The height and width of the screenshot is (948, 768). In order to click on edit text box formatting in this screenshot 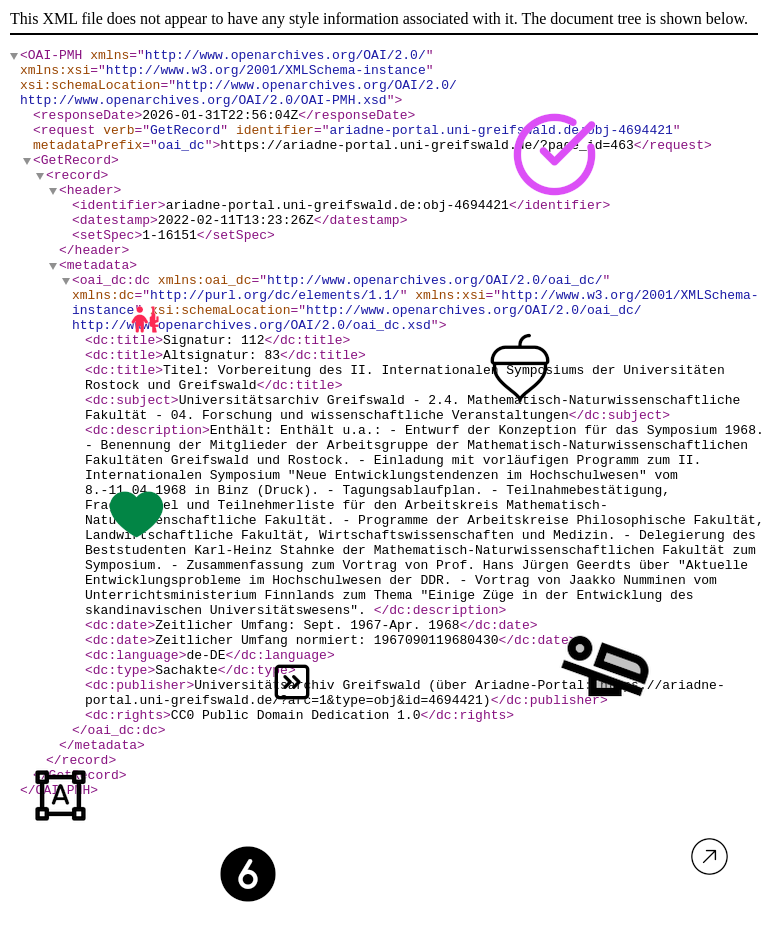, I will do `click(60, 795)`.